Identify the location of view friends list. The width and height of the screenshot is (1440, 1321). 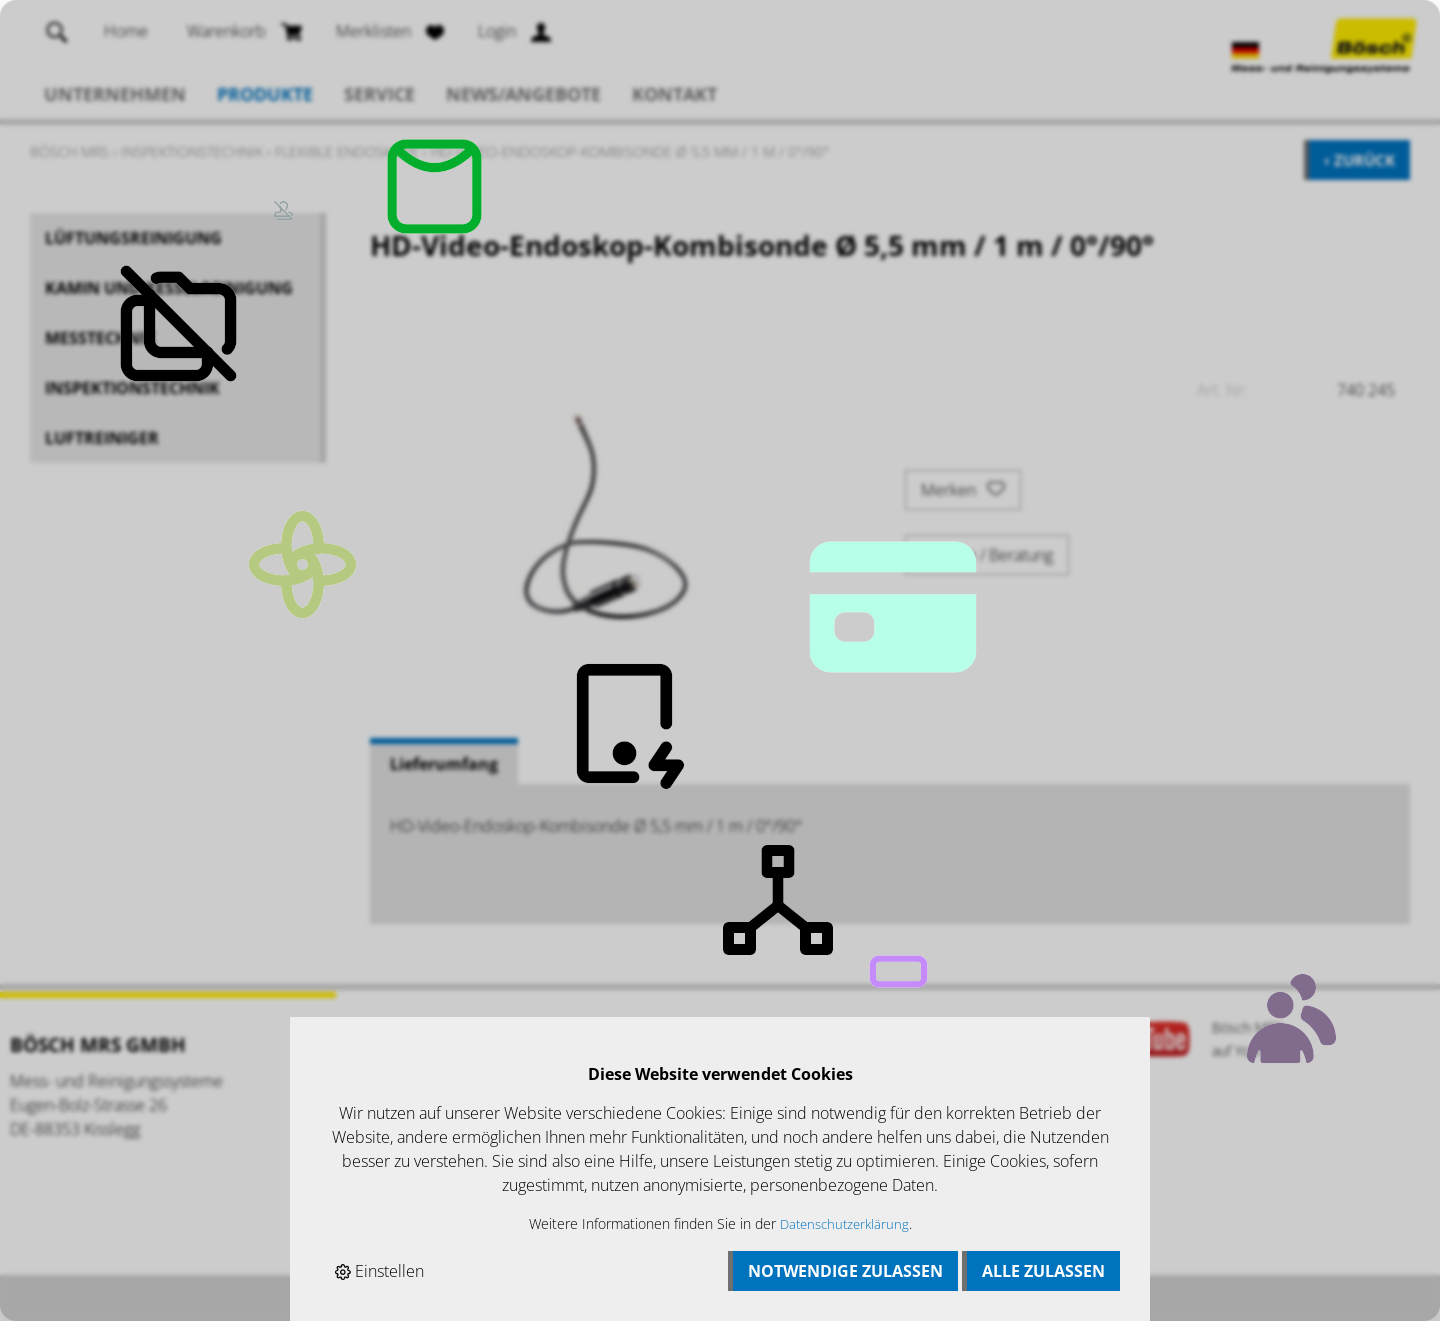
(1291, 1018).